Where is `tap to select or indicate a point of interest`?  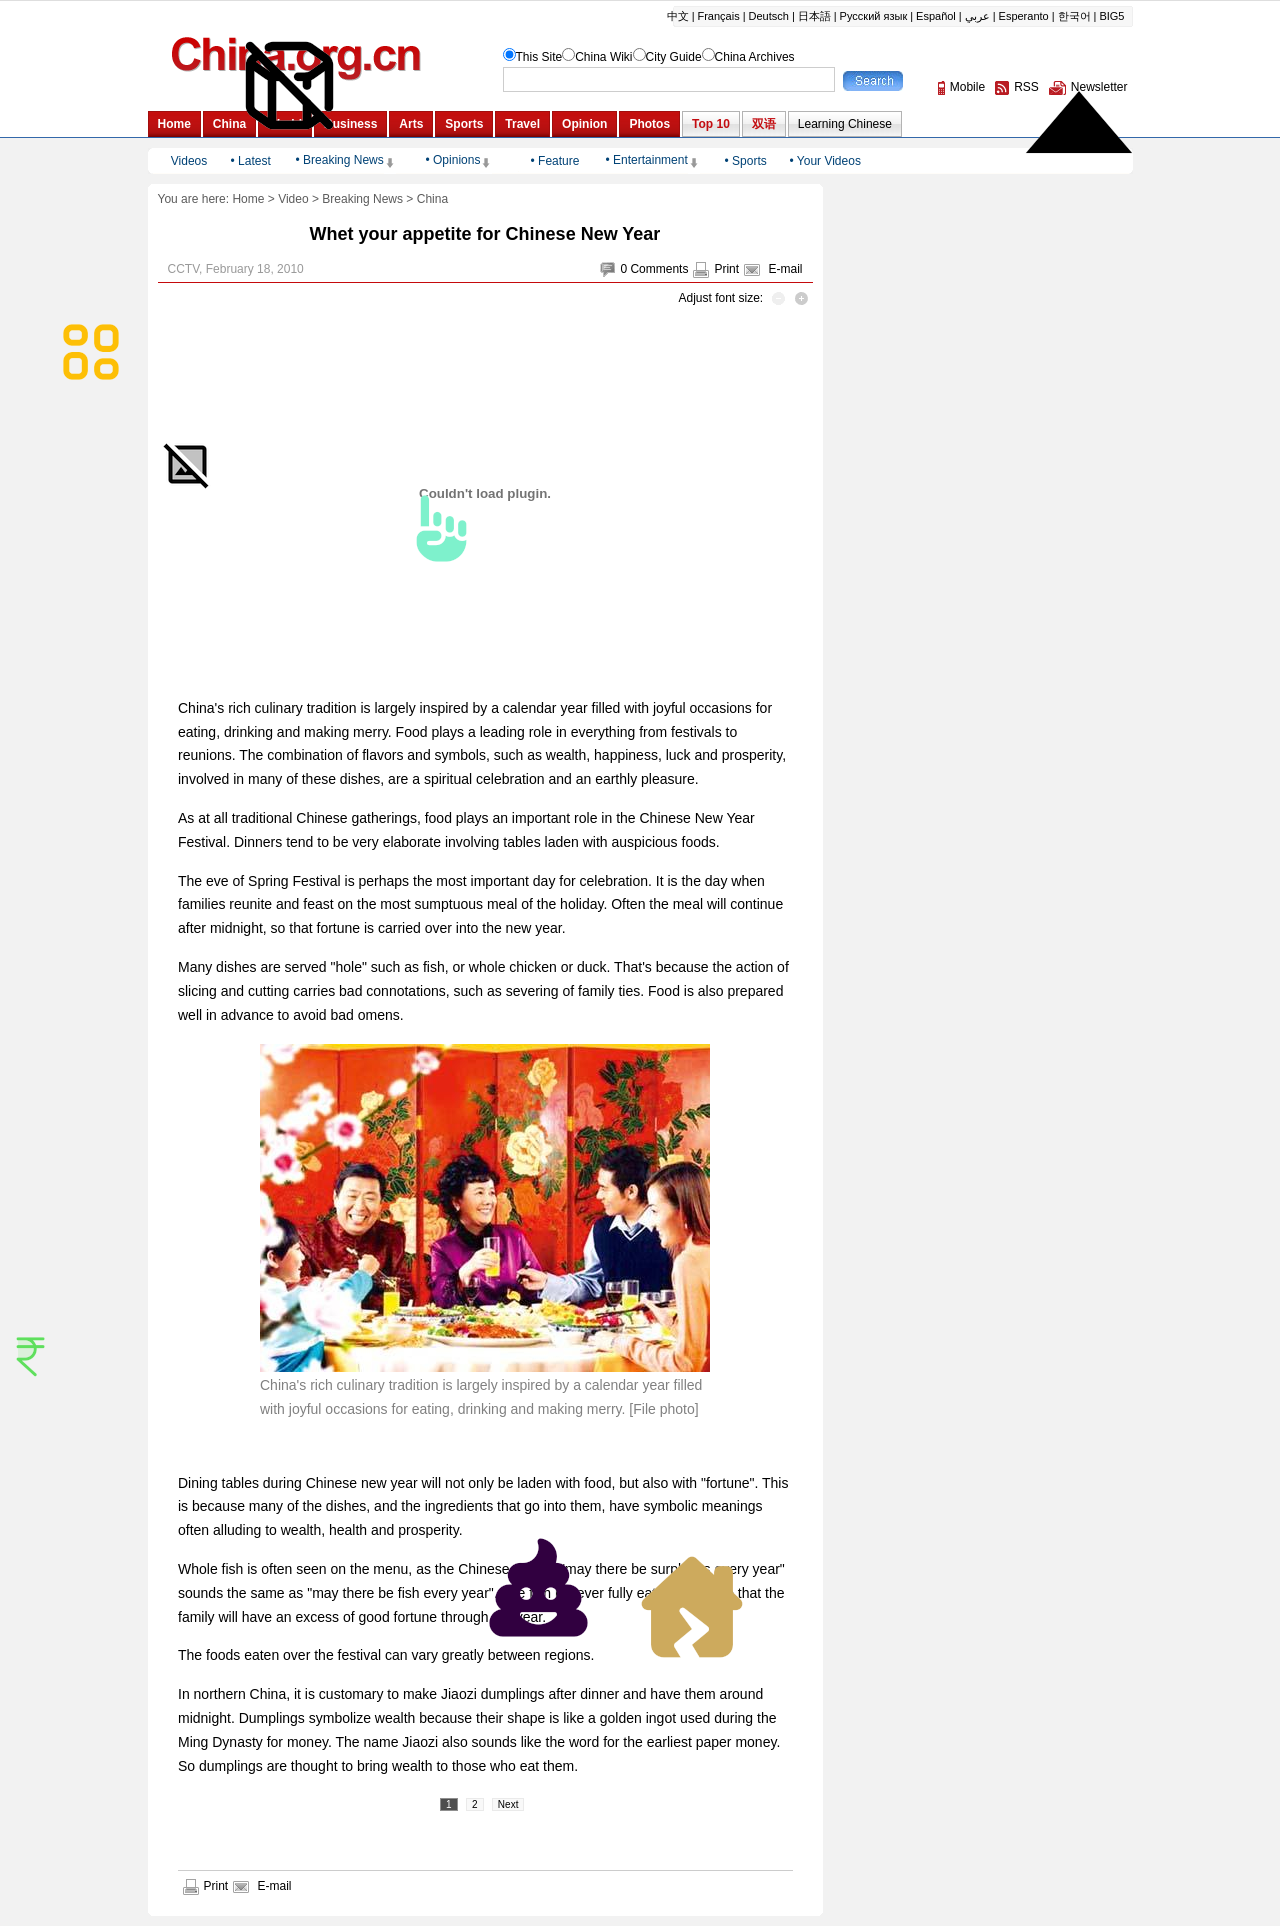 tap to select or indicate a point of interest is located at coordinates (441, 528).